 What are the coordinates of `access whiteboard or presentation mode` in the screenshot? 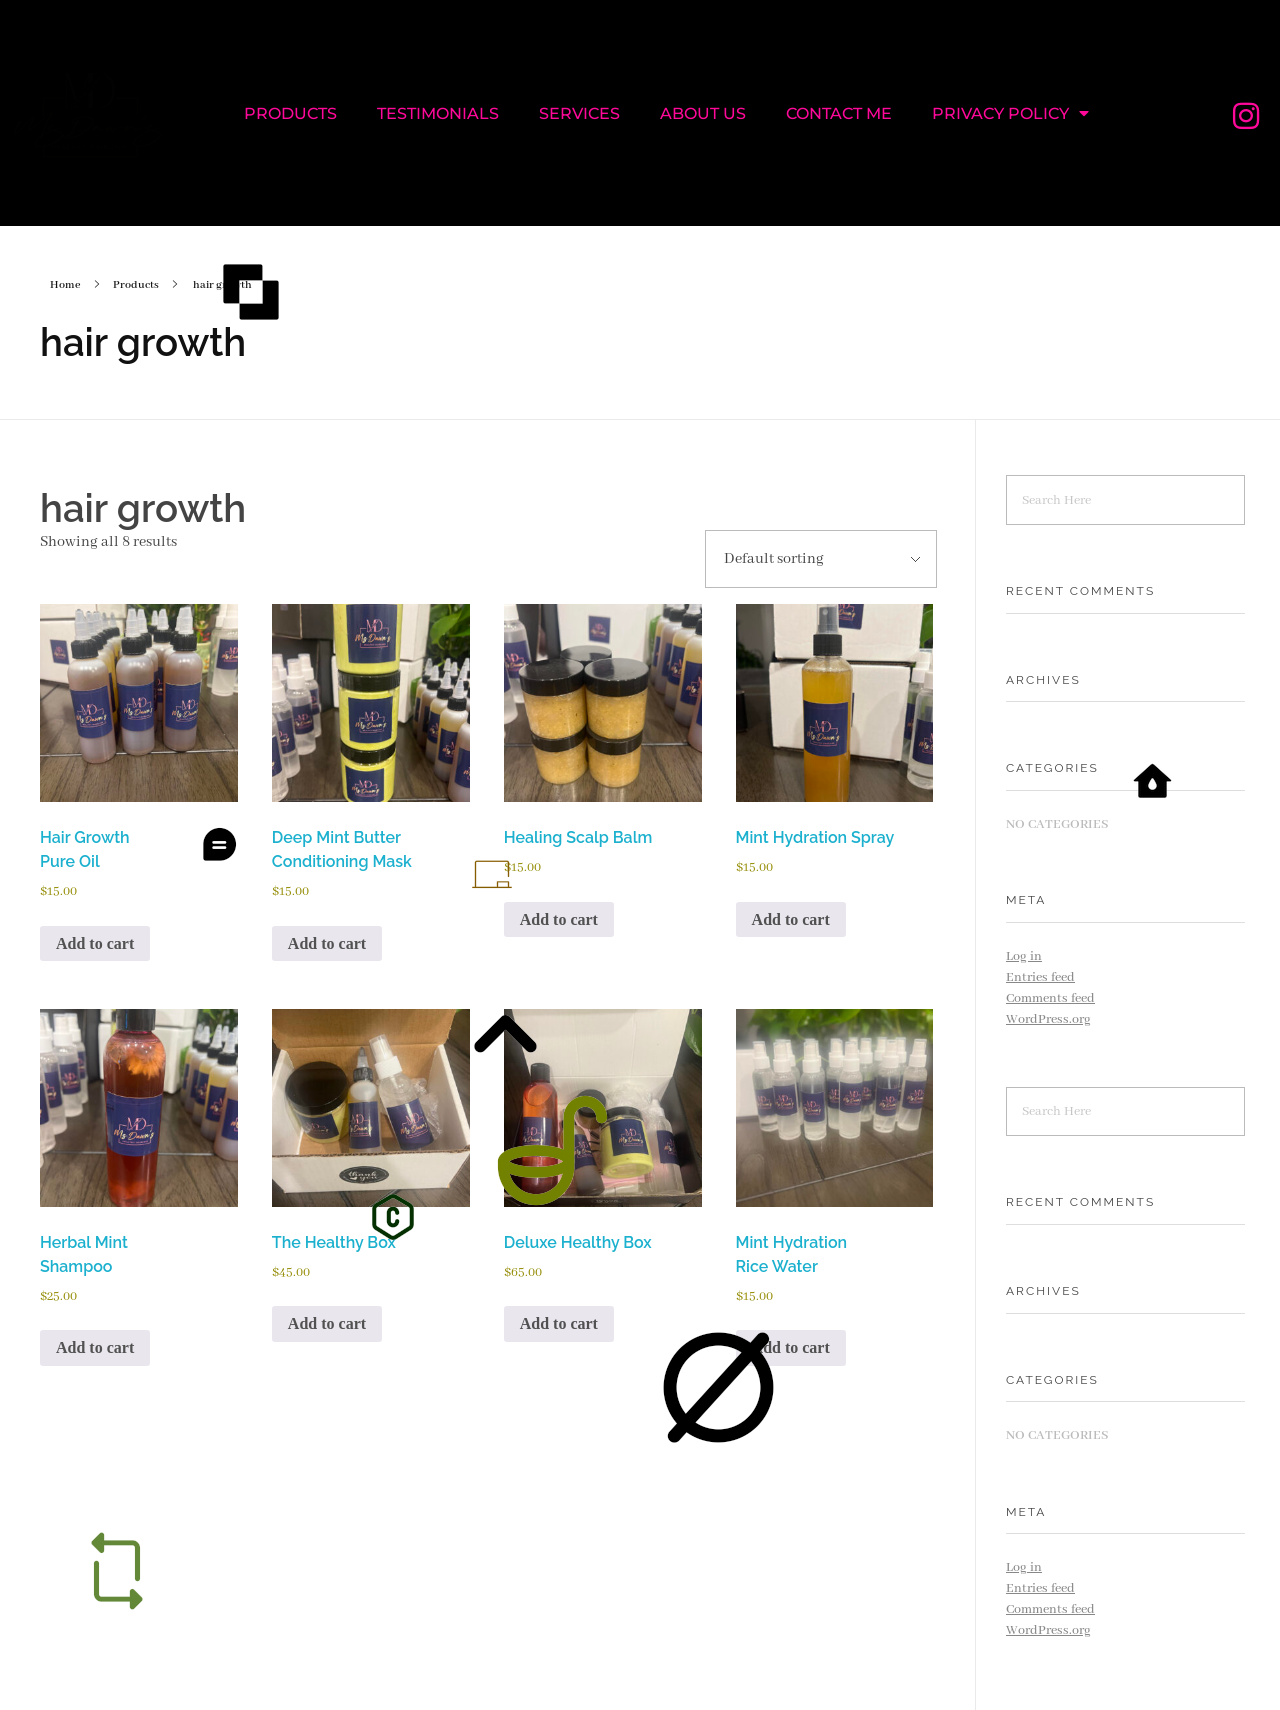 It's located at (492, 875).